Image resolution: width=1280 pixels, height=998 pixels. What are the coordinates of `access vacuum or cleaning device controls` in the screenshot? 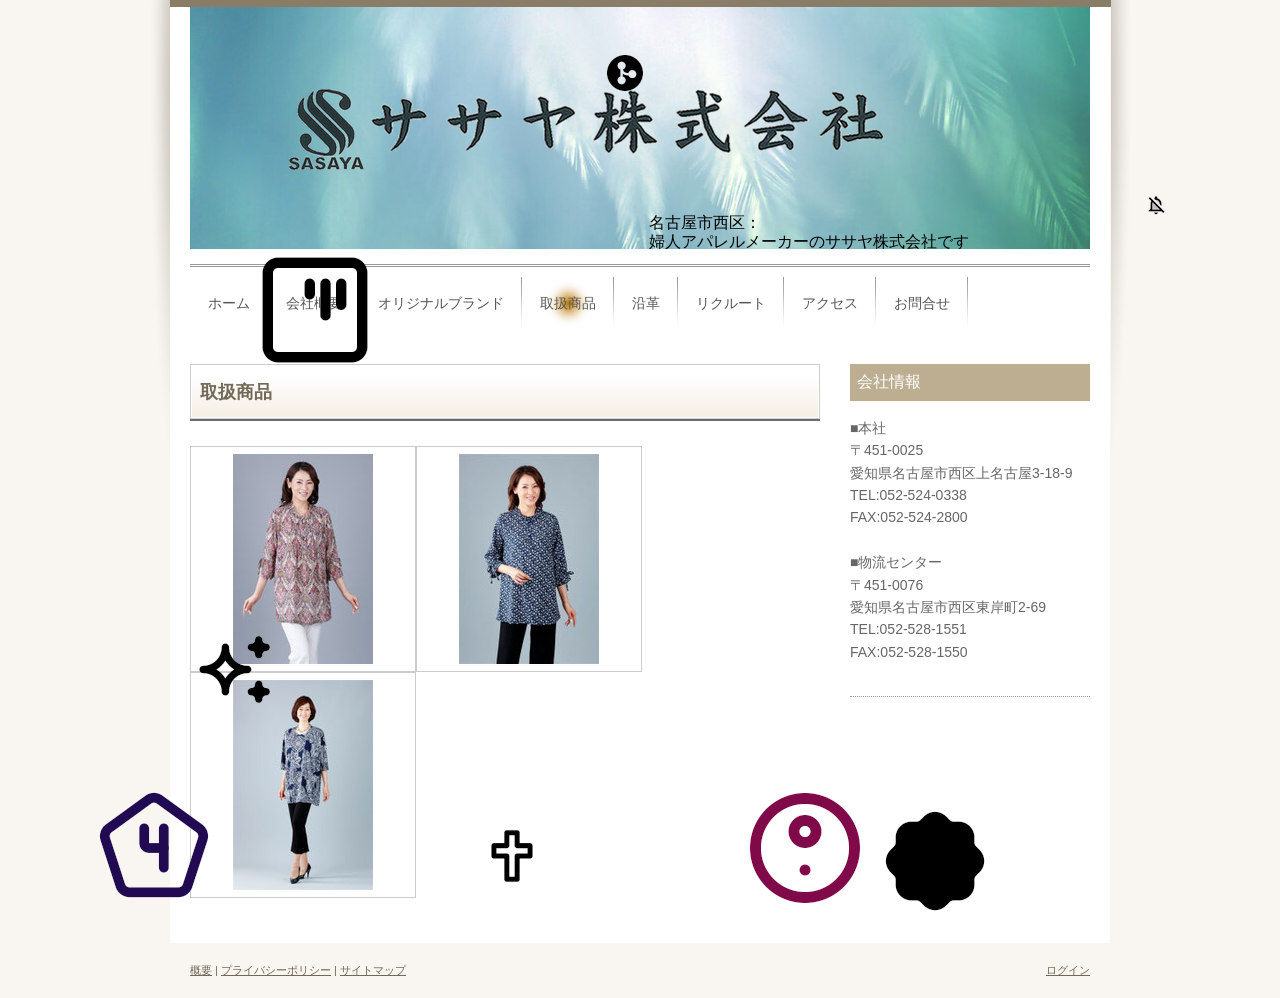 It's located at (805, 848).